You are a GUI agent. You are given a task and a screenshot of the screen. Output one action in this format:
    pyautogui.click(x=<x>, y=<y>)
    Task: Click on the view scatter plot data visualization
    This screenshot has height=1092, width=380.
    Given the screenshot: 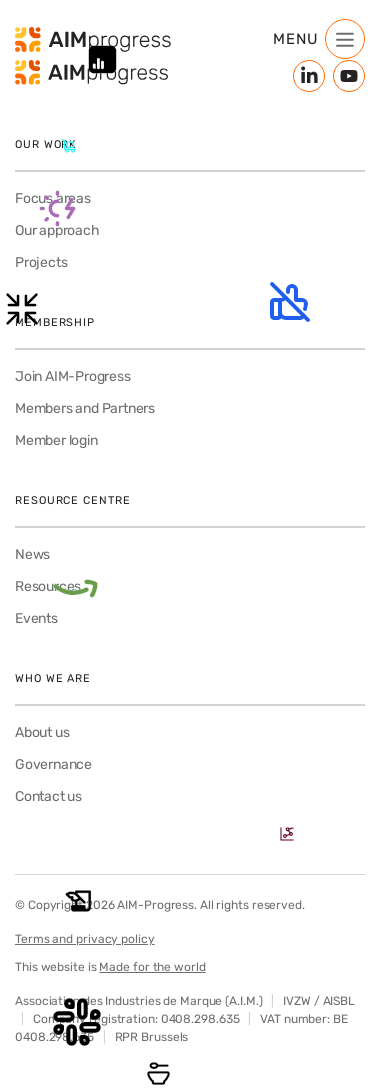 What is the action you would take?
    pyautogui.click(x=287, y=834)
    